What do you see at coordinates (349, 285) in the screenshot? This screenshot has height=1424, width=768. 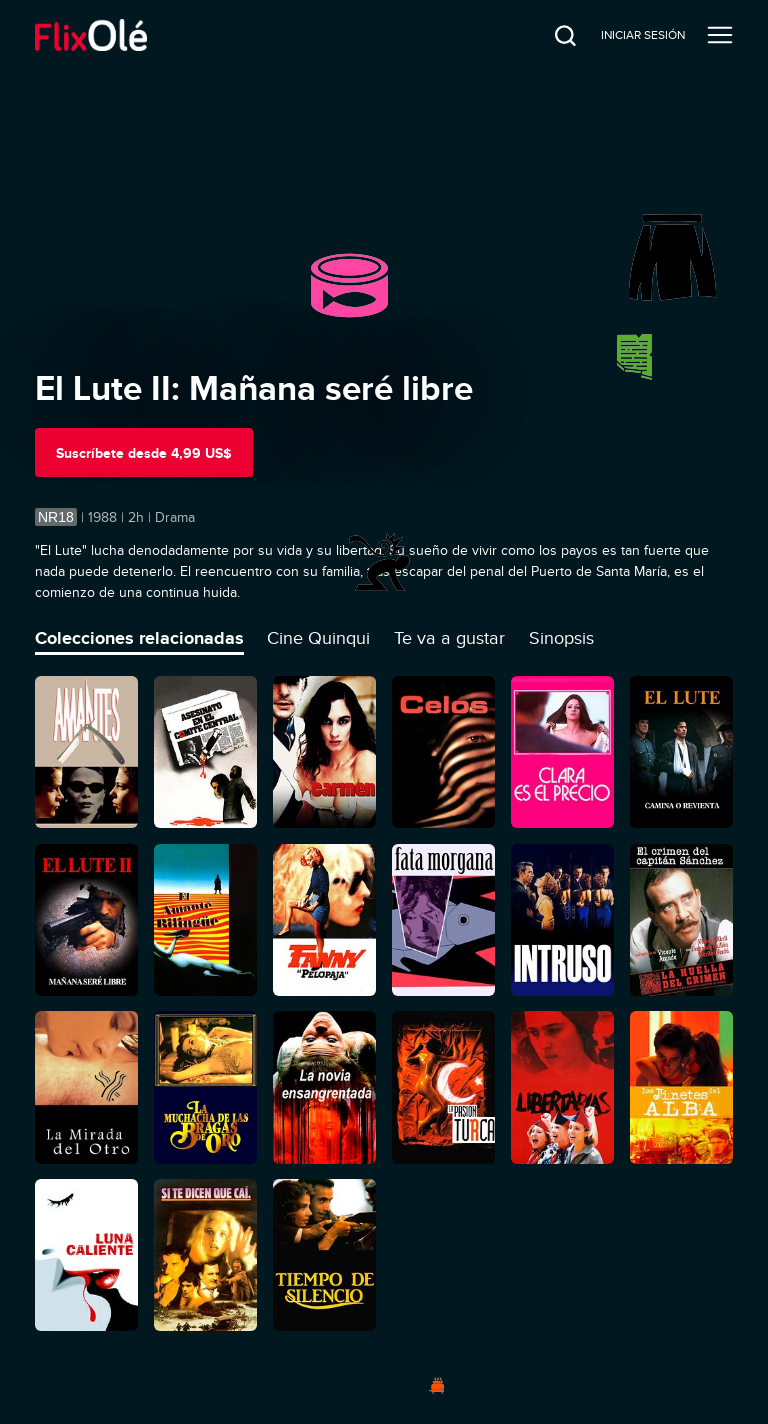 I see `canned fish item in a game inventory` at bounding box center [349, 285].